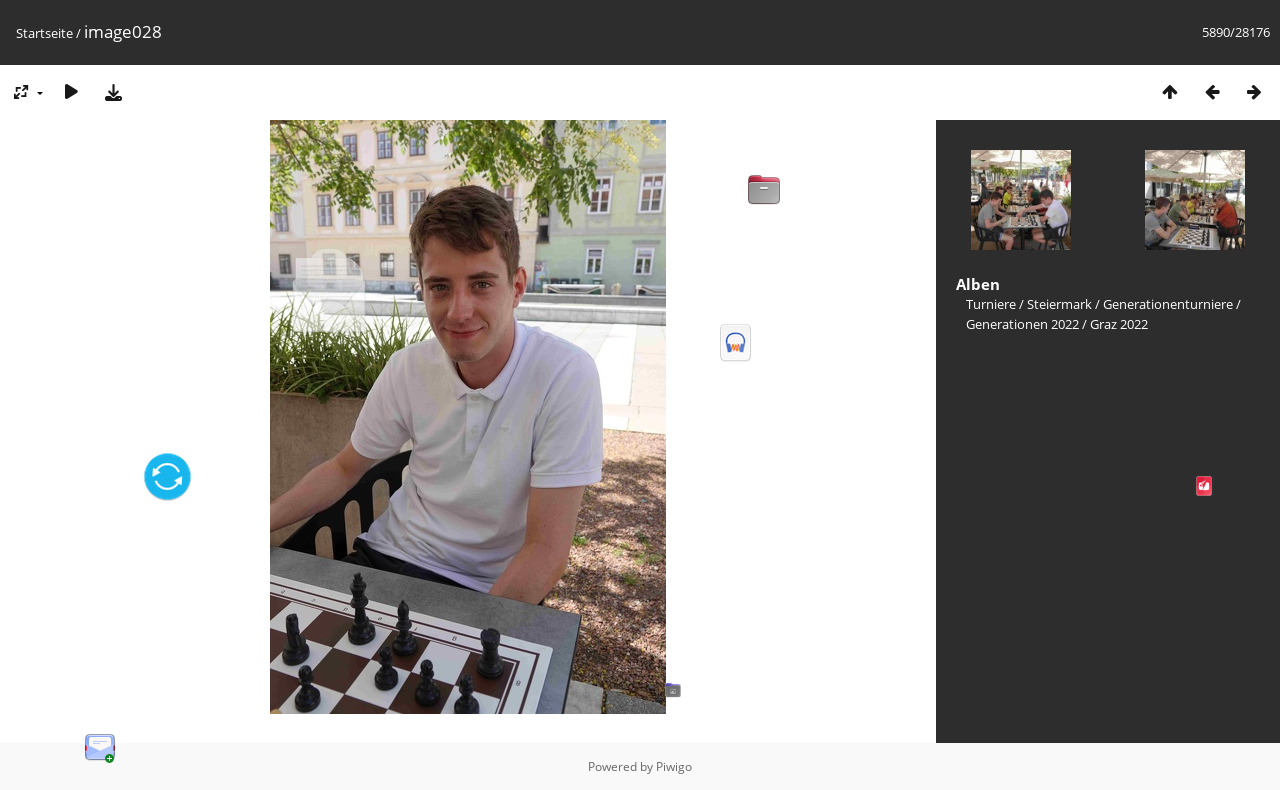 Image resolution: width=1280 pixels, height=790 pixels. I want to click on indicates an email has been read, so click(329, 292).